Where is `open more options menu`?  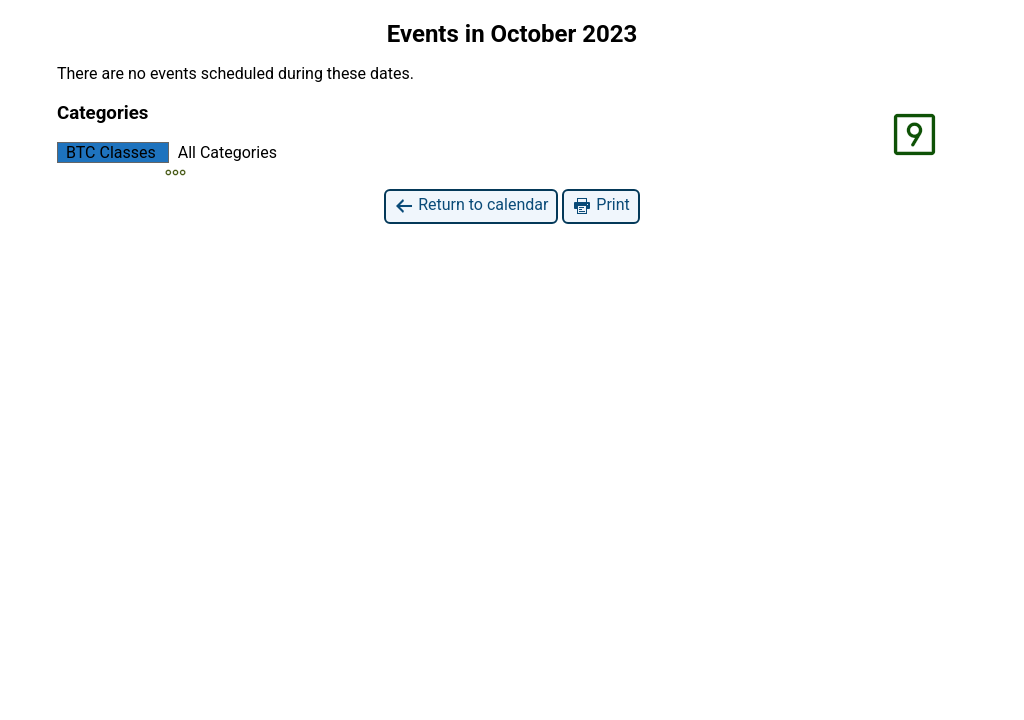 open more options menu is located at coordinates (175, 172).